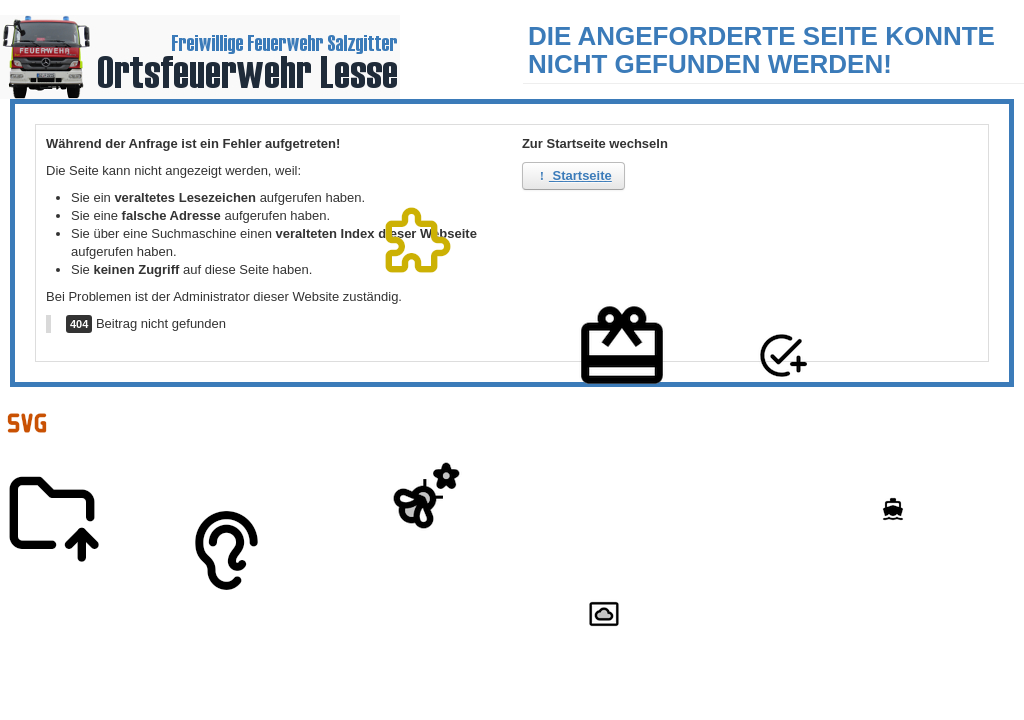 The height and width of the screenshot is (720, 1024). I want to click on access plugins or extensions, so click(418, 240).